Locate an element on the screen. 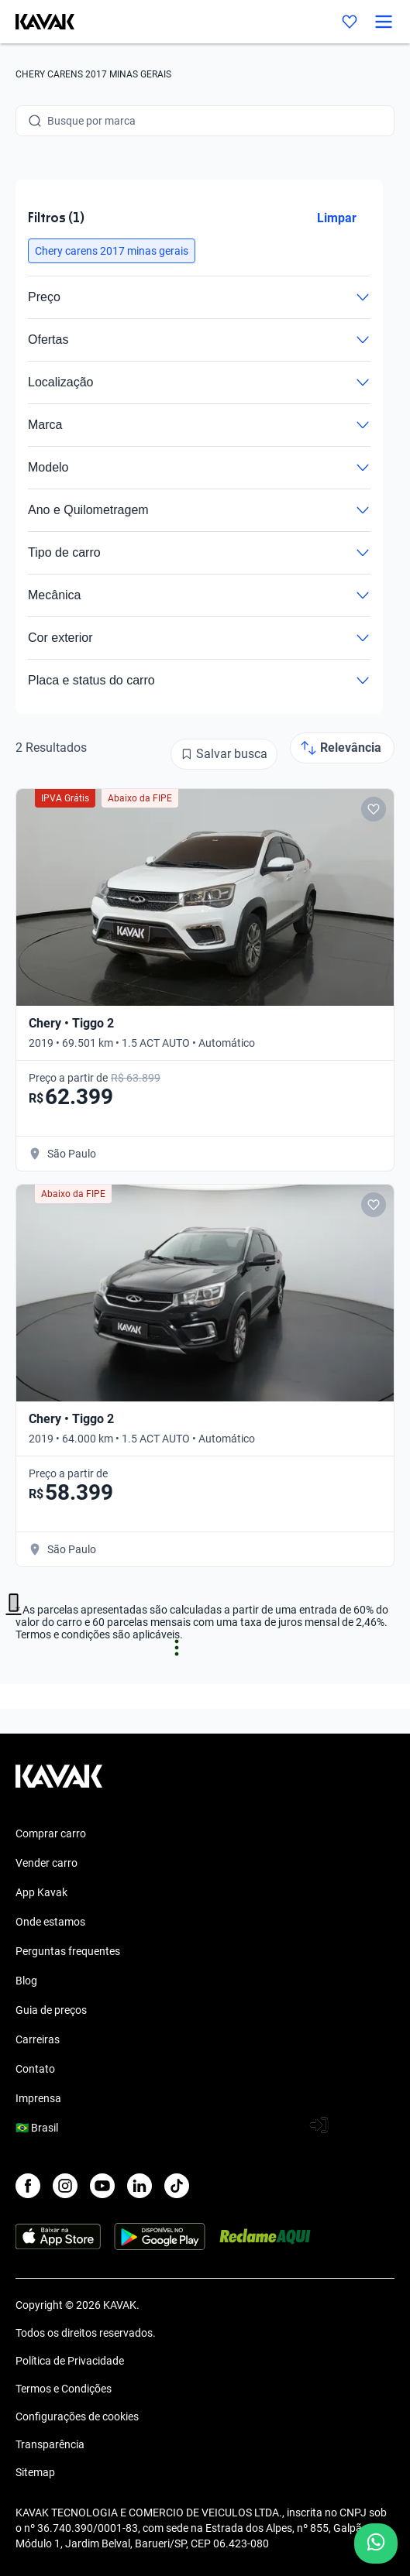  align object to bottom edge is located at coordinates (13, 1604).